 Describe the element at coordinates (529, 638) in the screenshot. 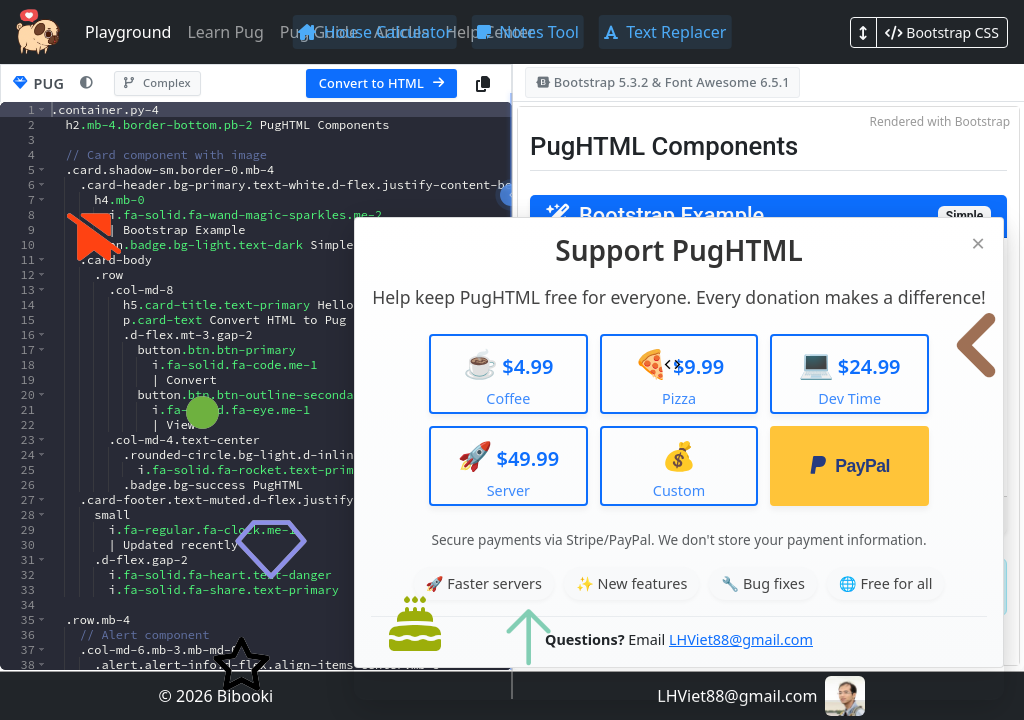

I see `scroll to top of page` at that location.